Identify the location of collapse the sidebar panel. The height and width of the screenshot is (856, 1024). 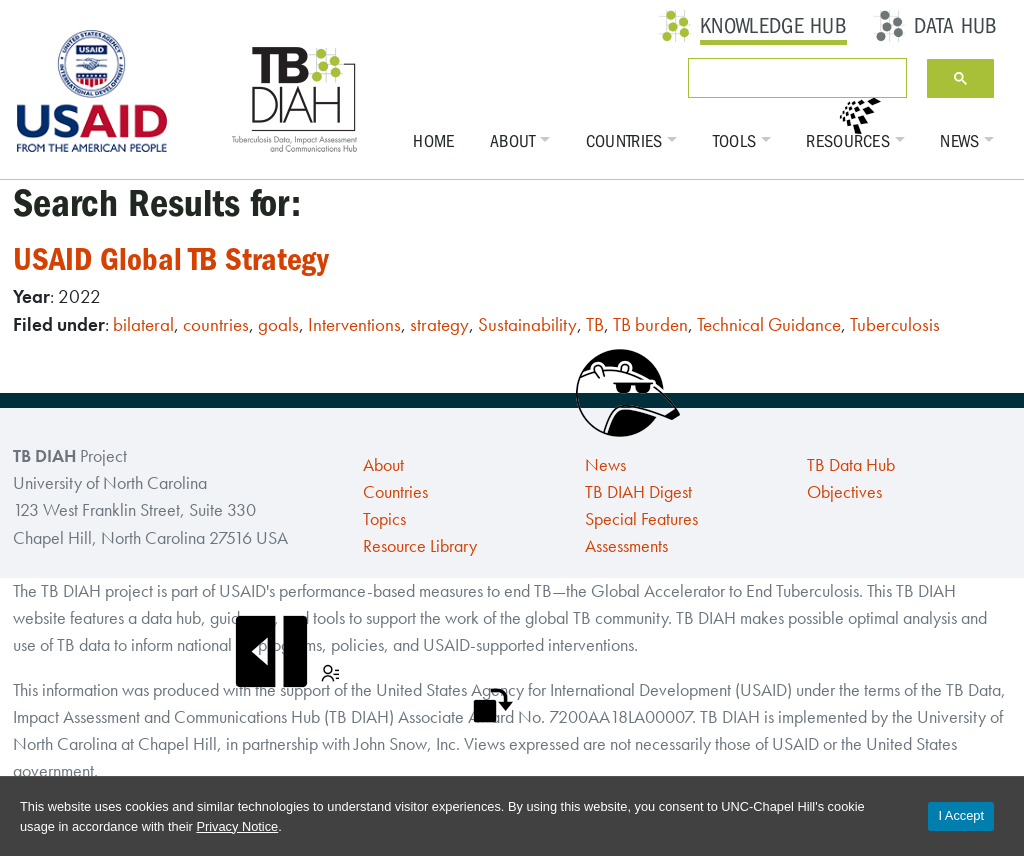
(271, 651).